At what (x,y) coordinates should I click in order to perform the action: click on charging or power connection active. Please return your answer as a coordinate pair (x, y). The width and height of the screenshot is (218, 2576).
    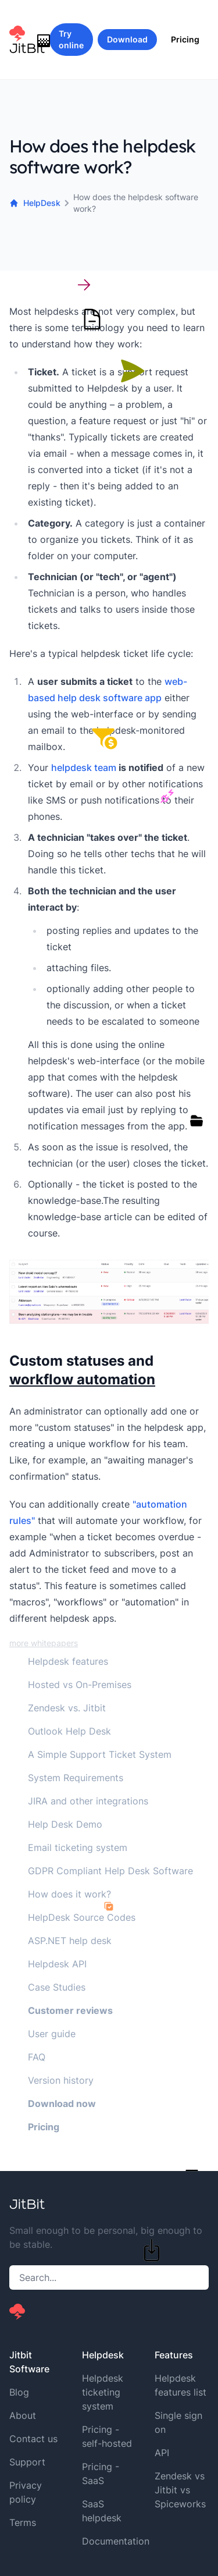
    Looking at the image, I should click on (167, 795).